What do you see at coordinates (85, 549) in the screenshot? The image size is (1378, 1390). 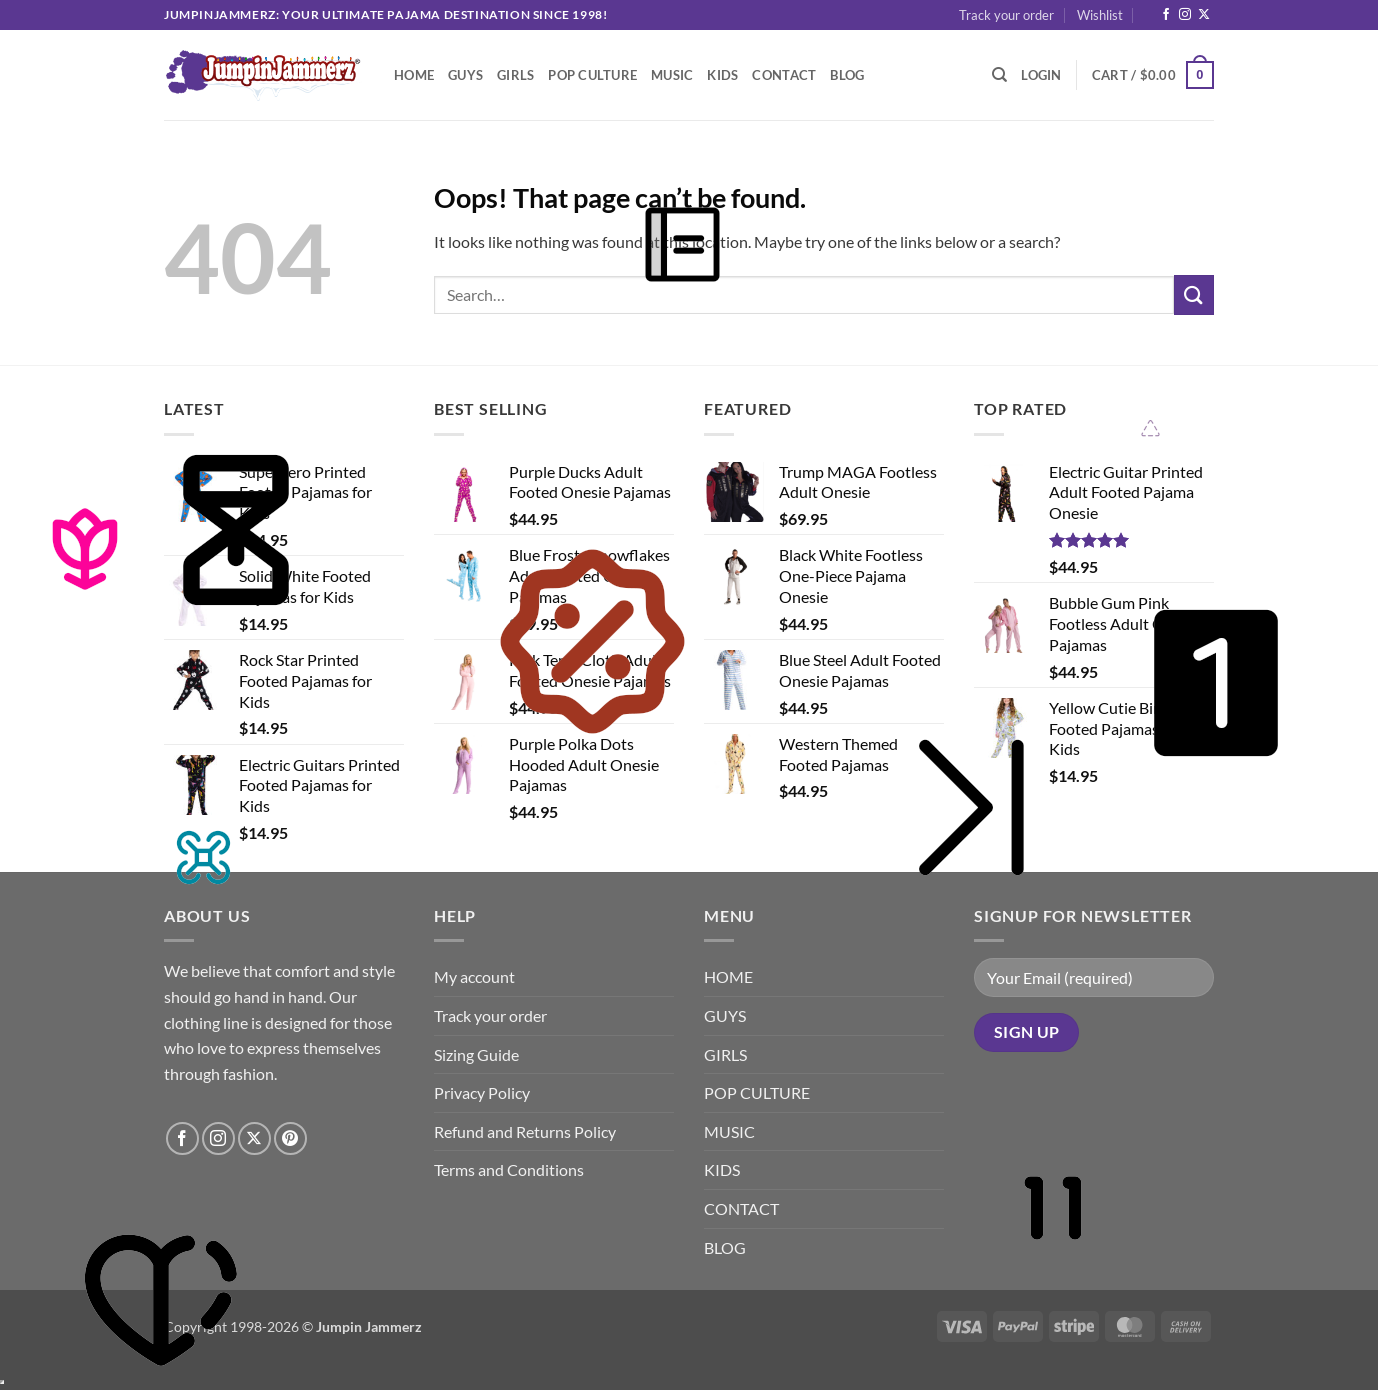 I see `access garden or plant care features` at bounding box center [85, 549].